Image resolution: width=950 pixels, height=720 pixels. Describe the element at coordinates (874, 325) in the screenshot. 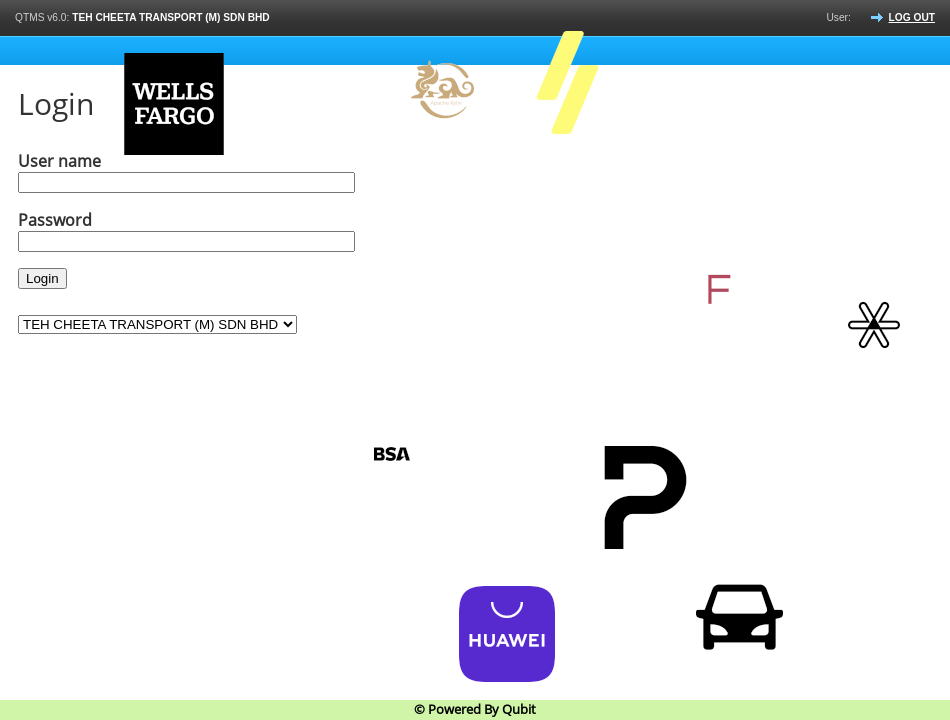

I see `open google authenticator app` at that location.